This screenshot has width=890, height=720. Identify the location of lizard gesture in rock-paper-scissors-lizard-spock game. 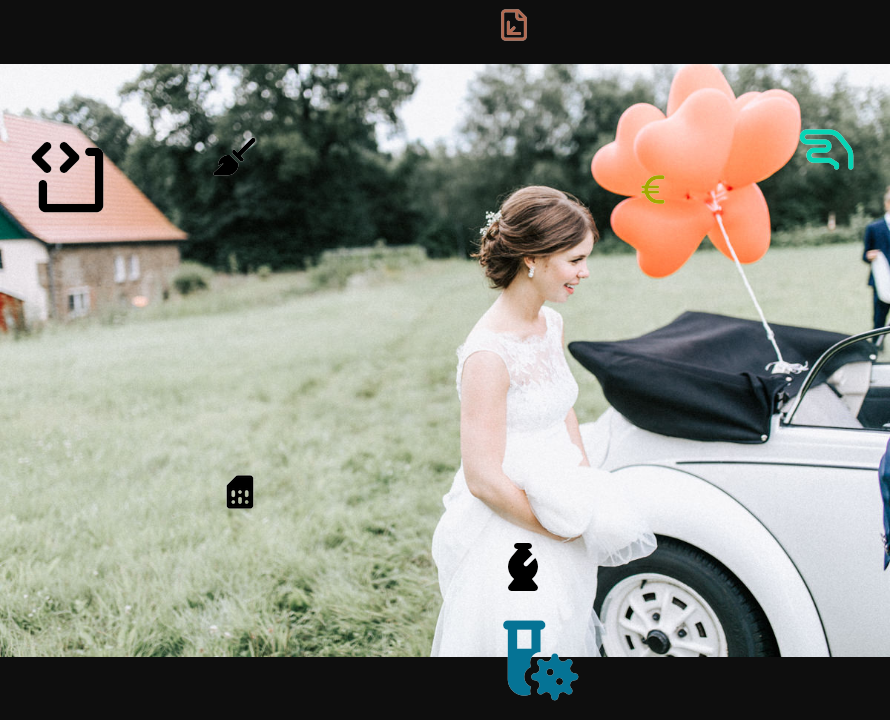
(826, 149).